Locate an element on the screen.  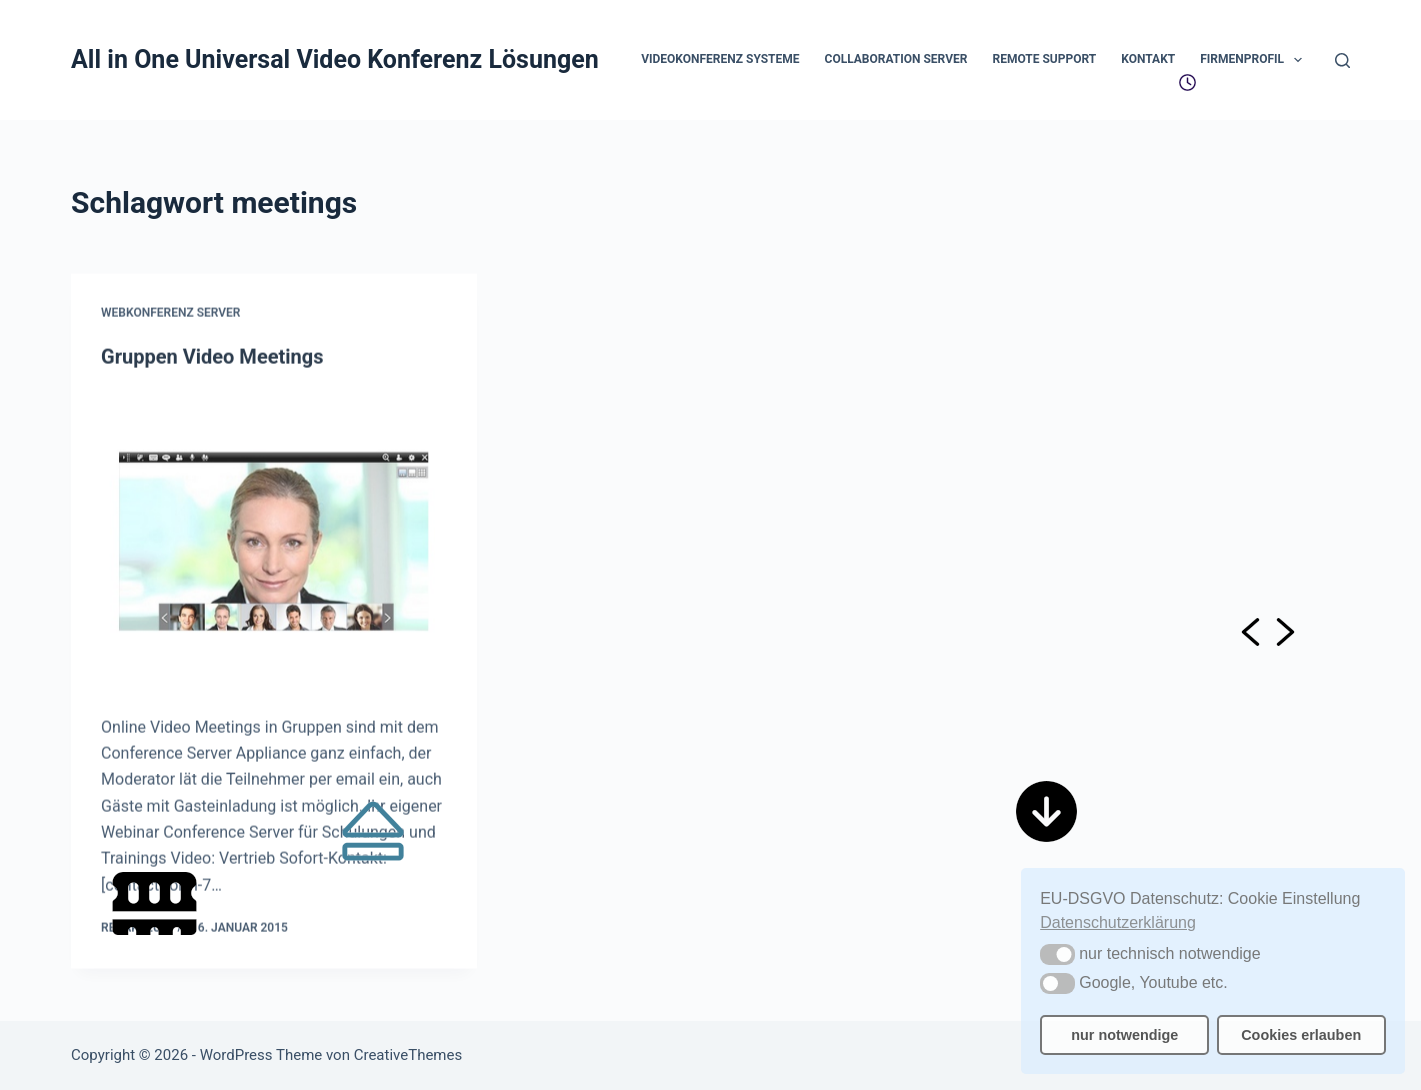
eject media or disc is located at coordinates (373, 835).